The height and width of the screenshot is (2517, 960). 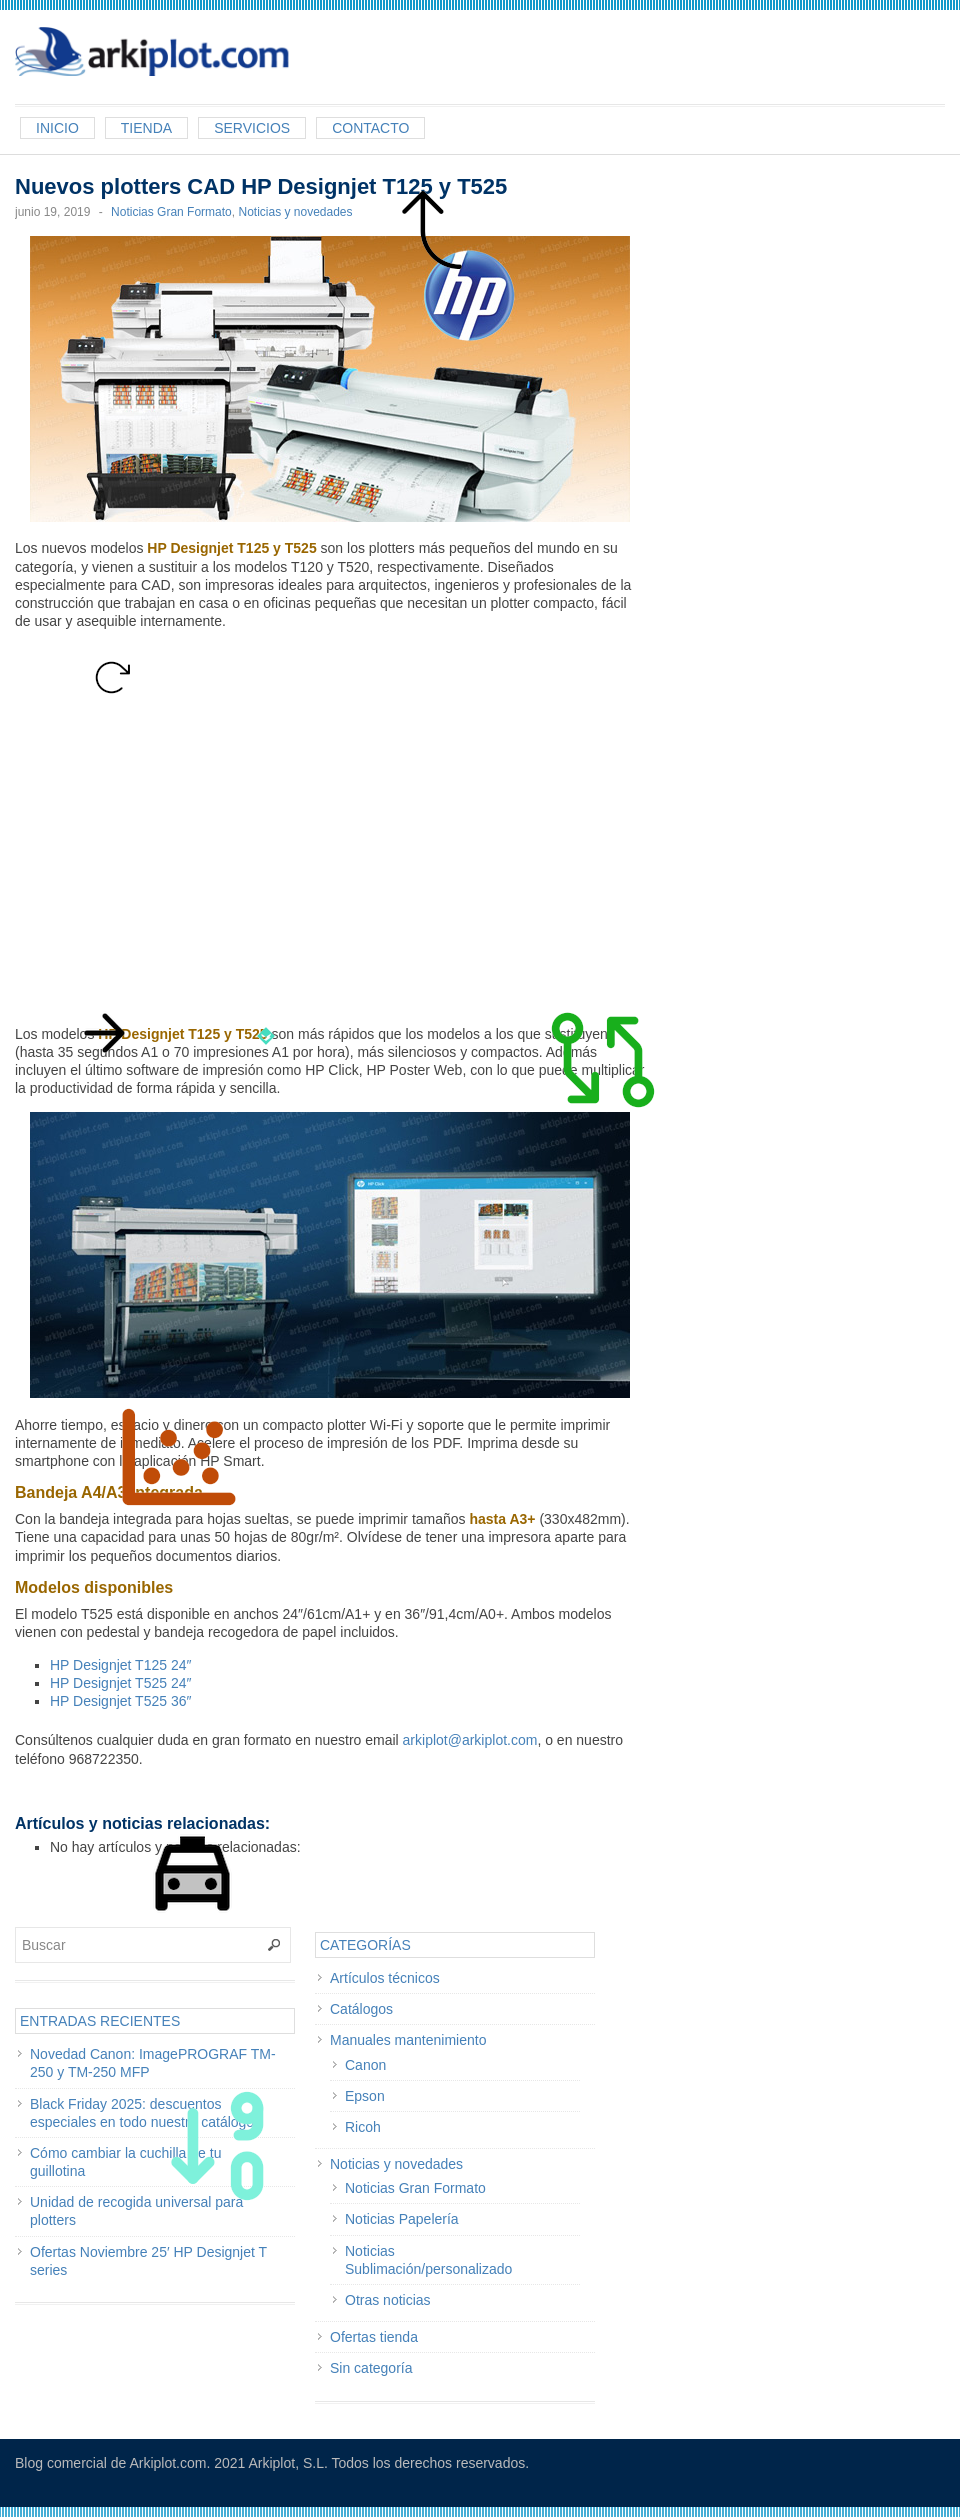 I want to click on request a taxi or rideshare, so click(x=192, y=1873).